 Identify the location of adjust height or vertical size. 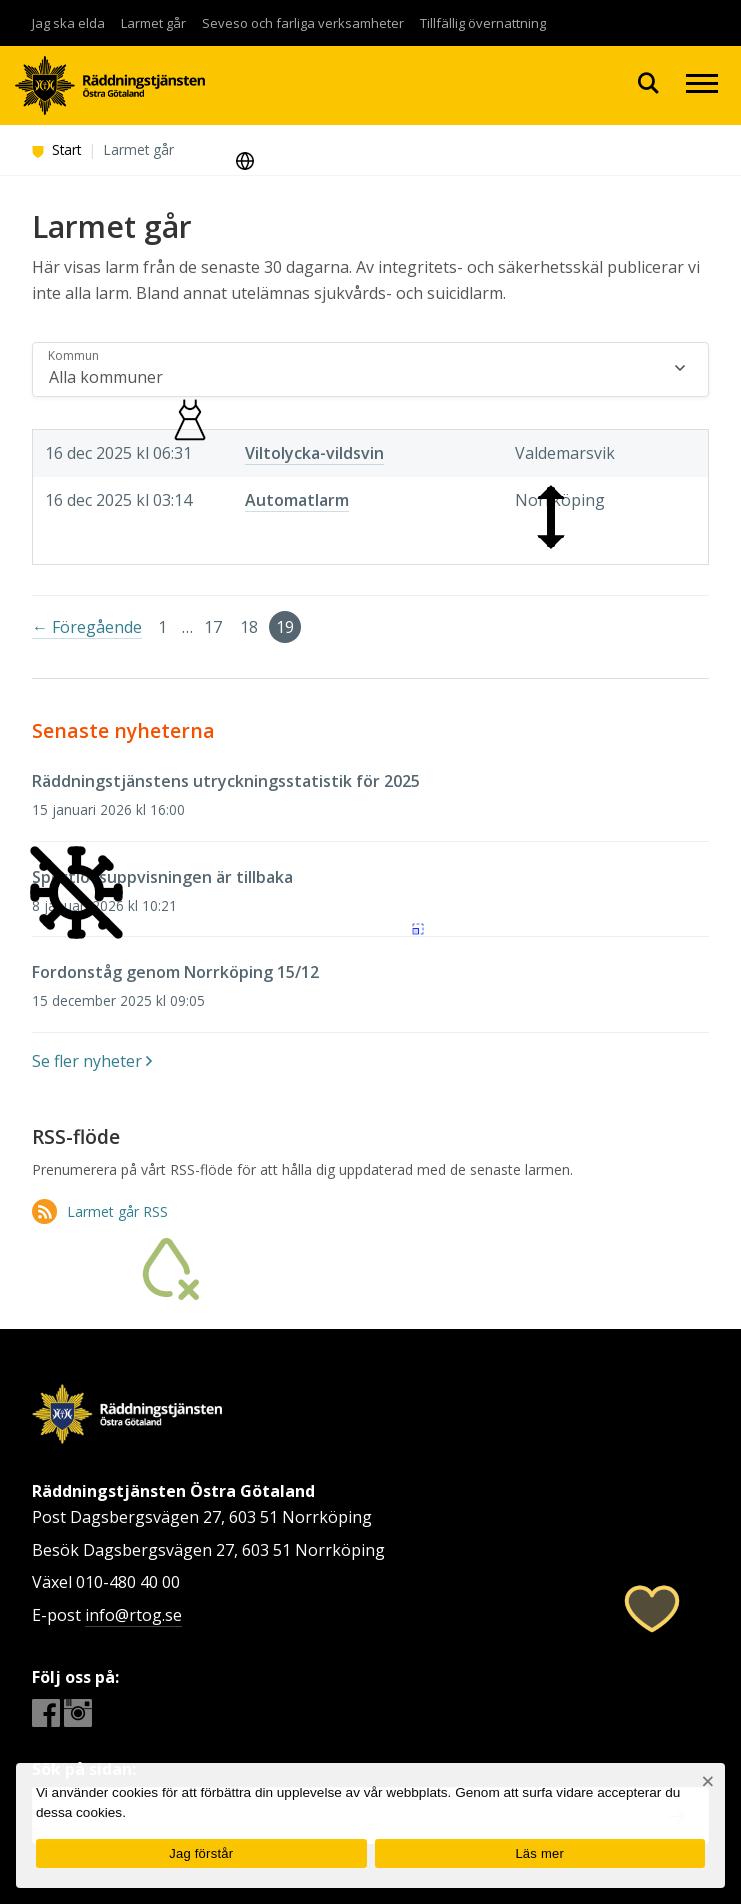
(551, 517).